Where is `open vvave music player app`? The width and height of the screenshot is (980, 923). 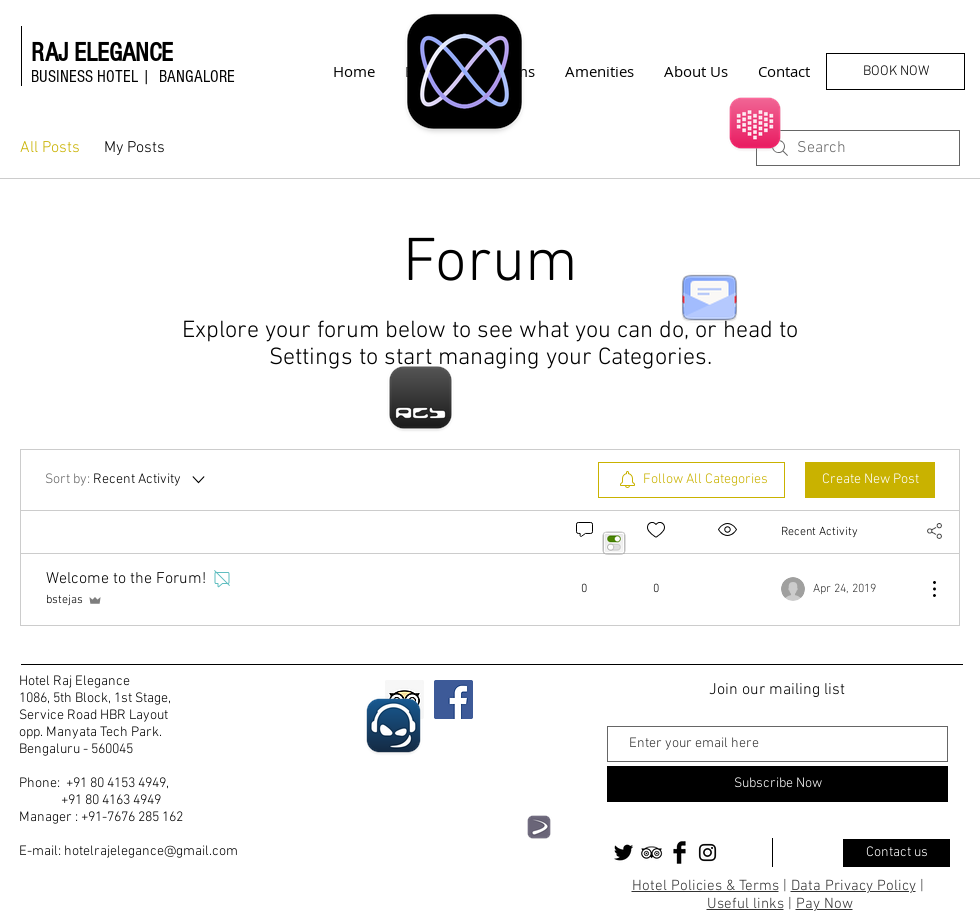
open vvave music player app is located at coordinates (755, 123).